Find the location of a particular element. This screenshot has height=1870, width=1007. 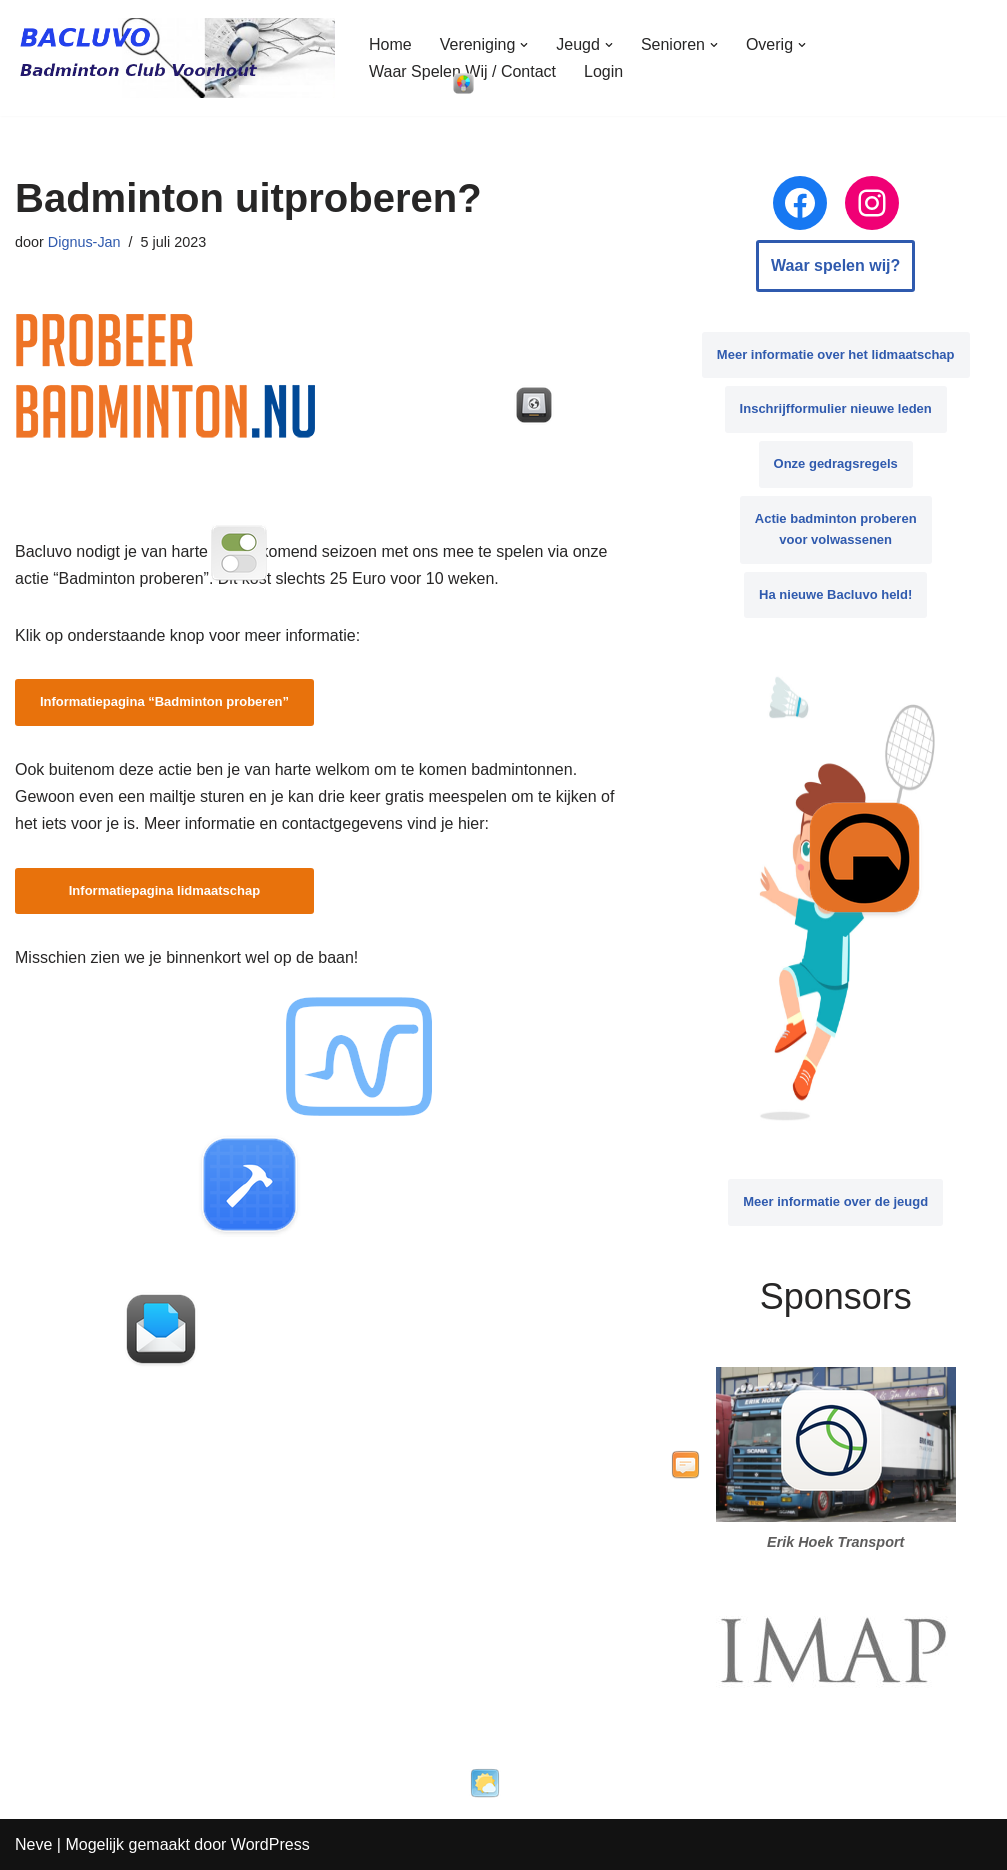

open the messaging or chat app is located at coordinates (685, 1464).